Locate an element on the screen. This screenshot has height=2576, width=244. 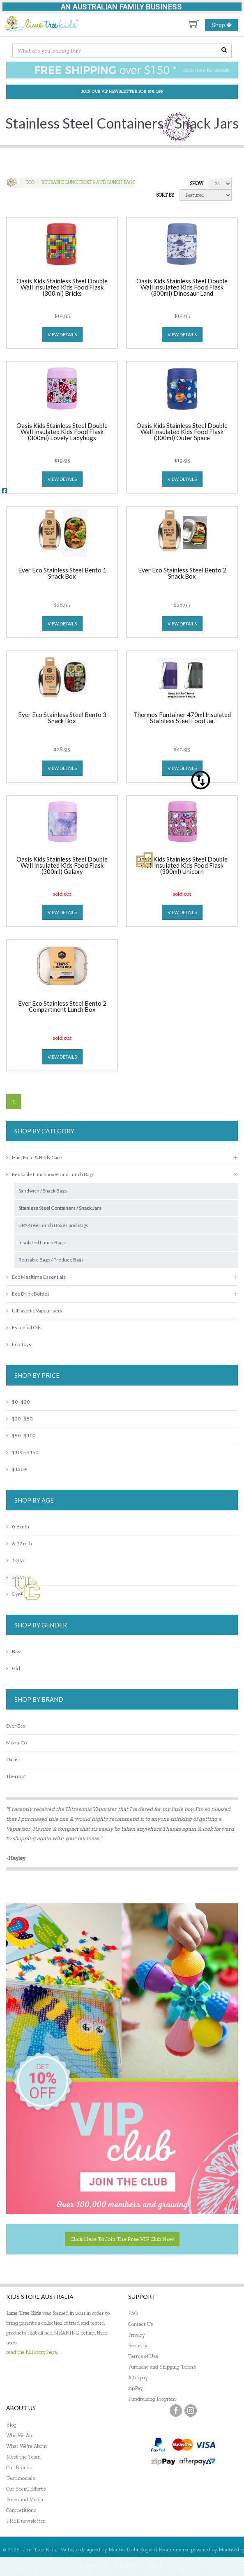
access database or data storage is located at coordinates (144, 859).